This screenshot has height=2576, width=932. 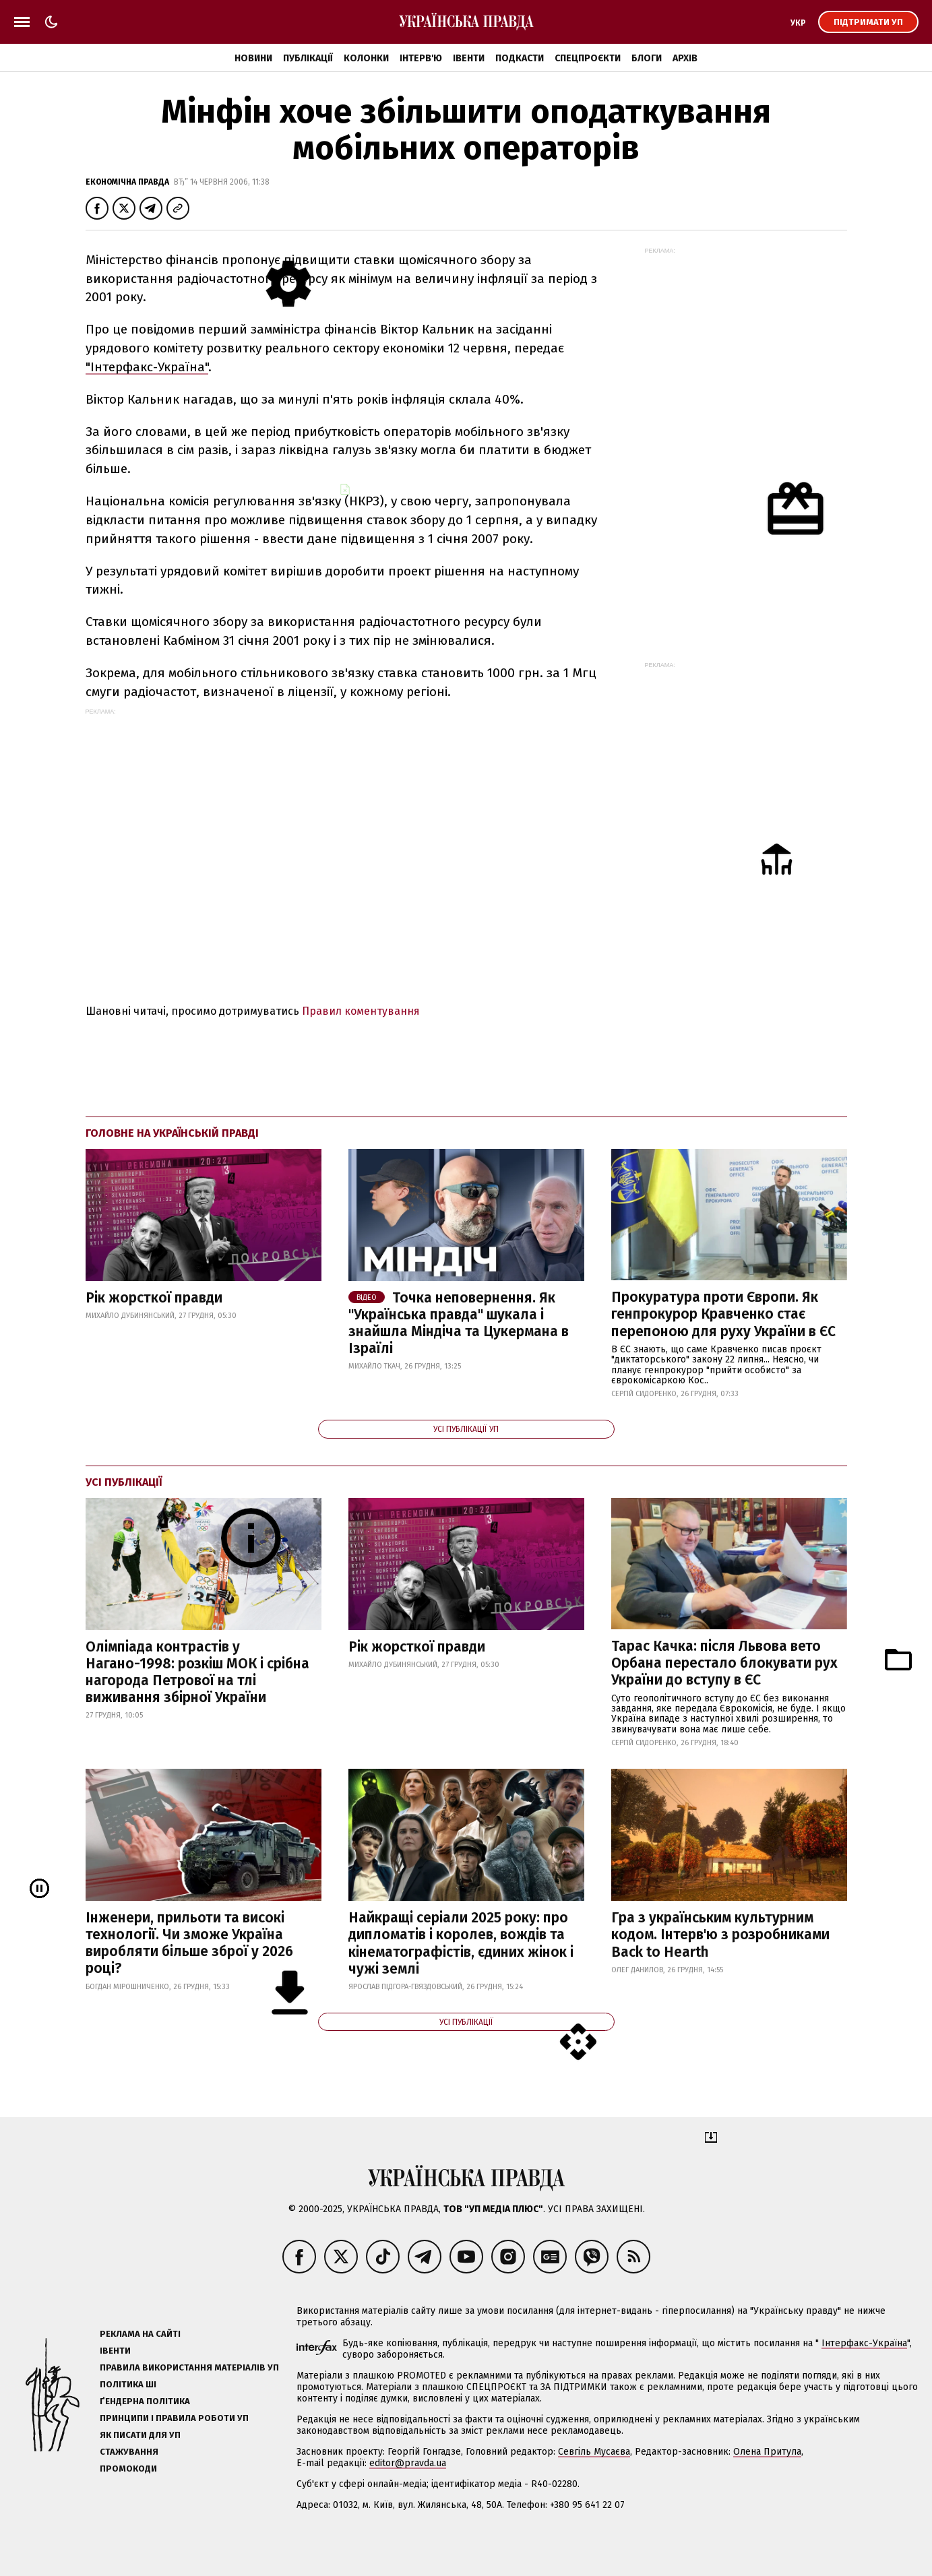 What do you see at coordinates (711, 2137) in the screenshot?
I see `download or install a system update` at bounding box center [711, 2137].